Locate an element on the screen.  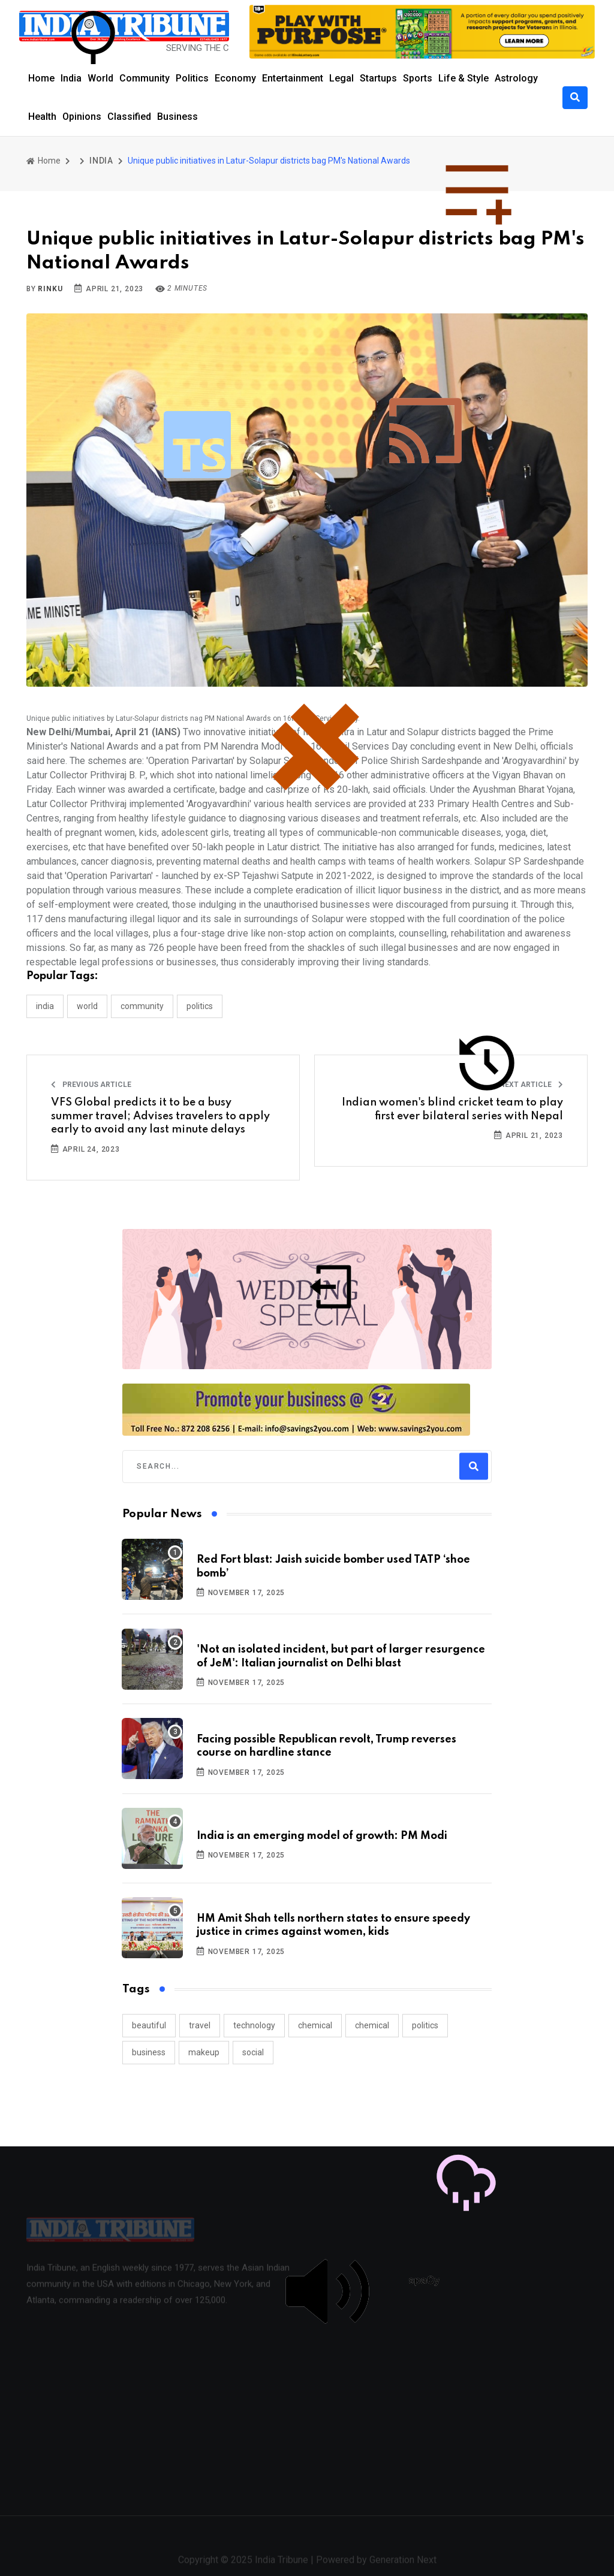
mark a location on the map is located at coordinates (93, 35).